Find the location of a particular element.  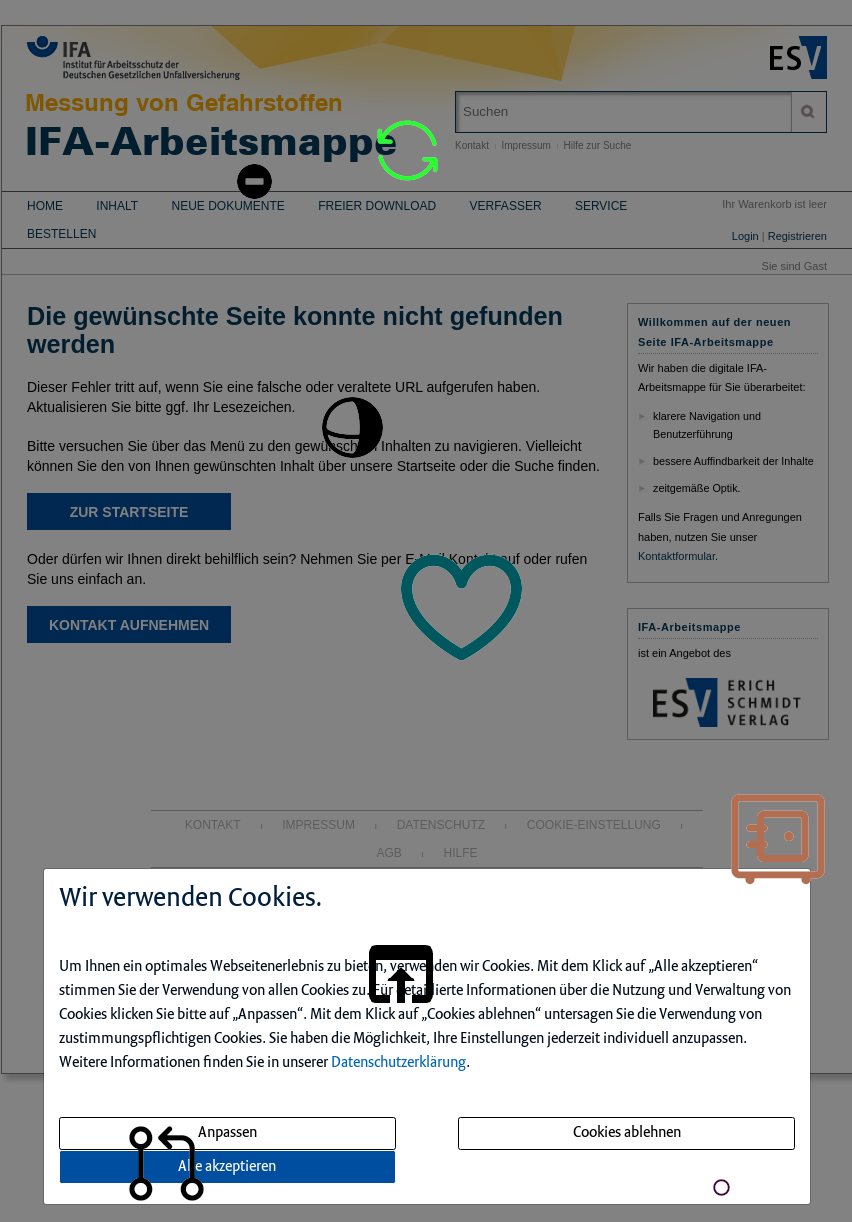

access denied or blocked action is located at coordinates (254, 181).